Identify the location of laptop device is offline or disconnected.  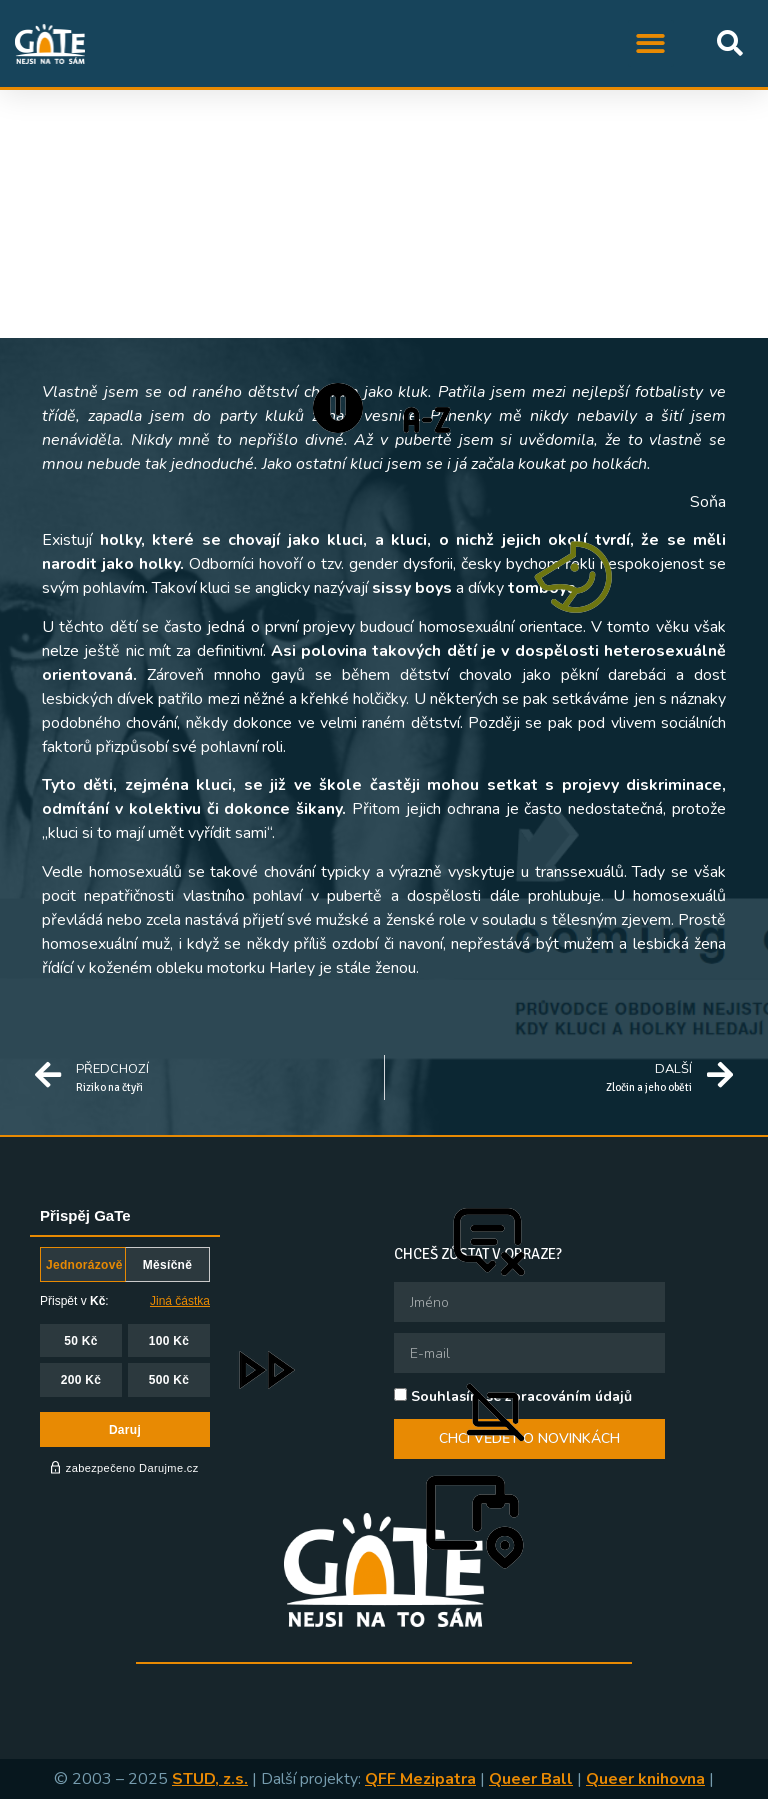
(495, 1412).